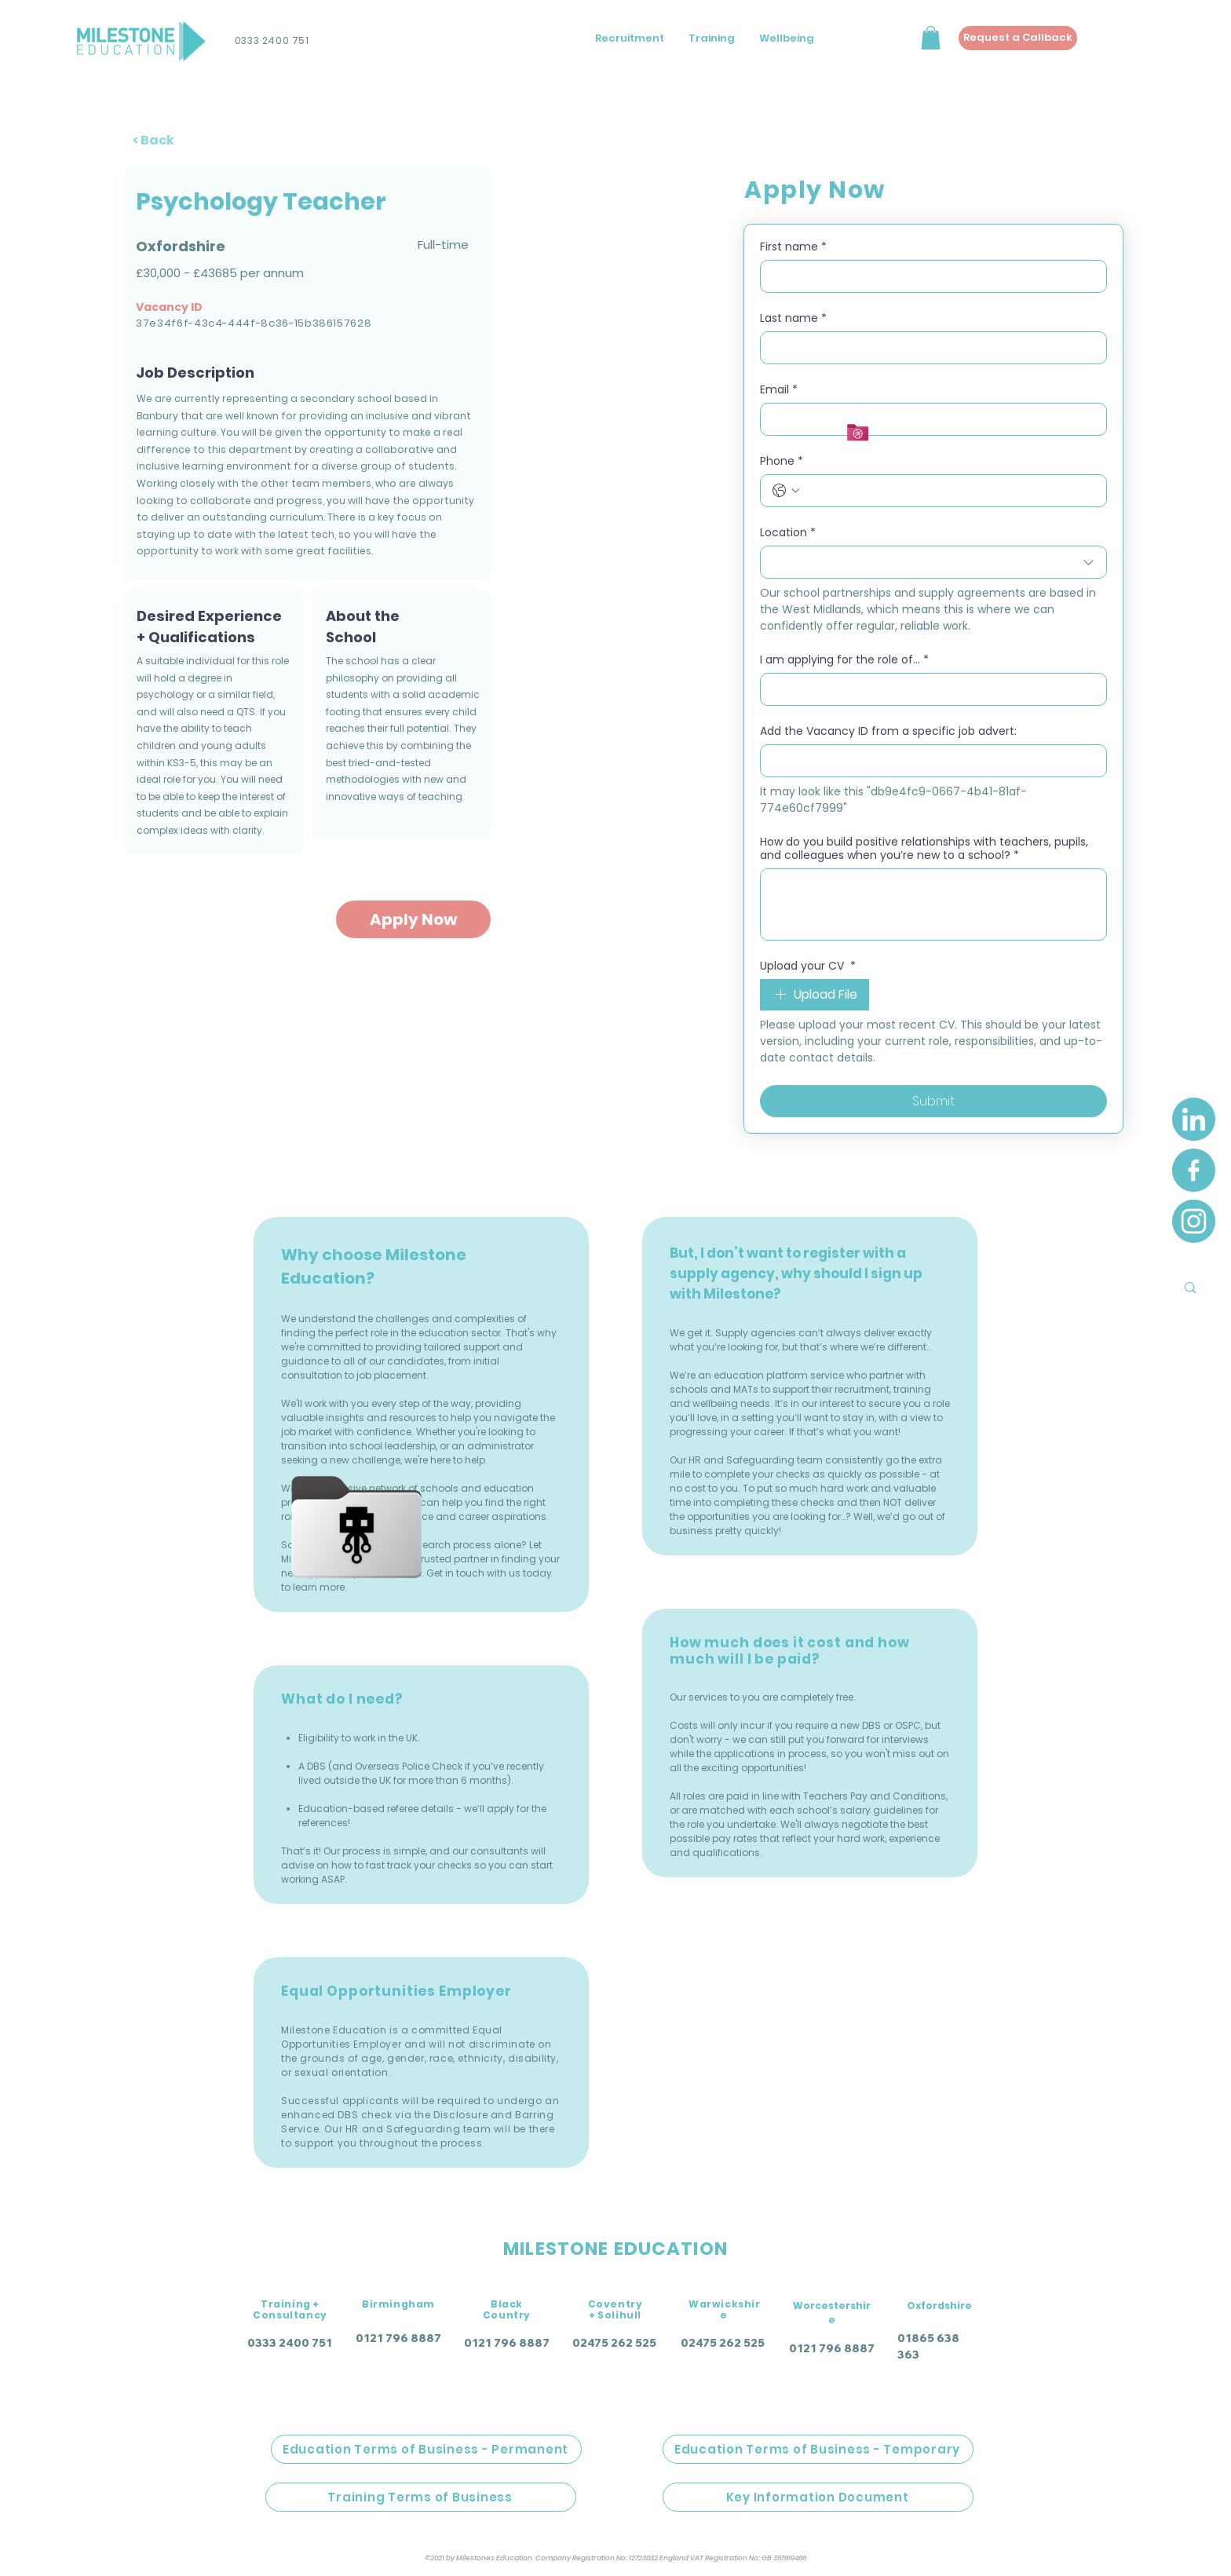 Image resolution: width=1231 pixels, height=2576 pixels. I want to click on folder containing Dribbble design assets, so click(857, 433).